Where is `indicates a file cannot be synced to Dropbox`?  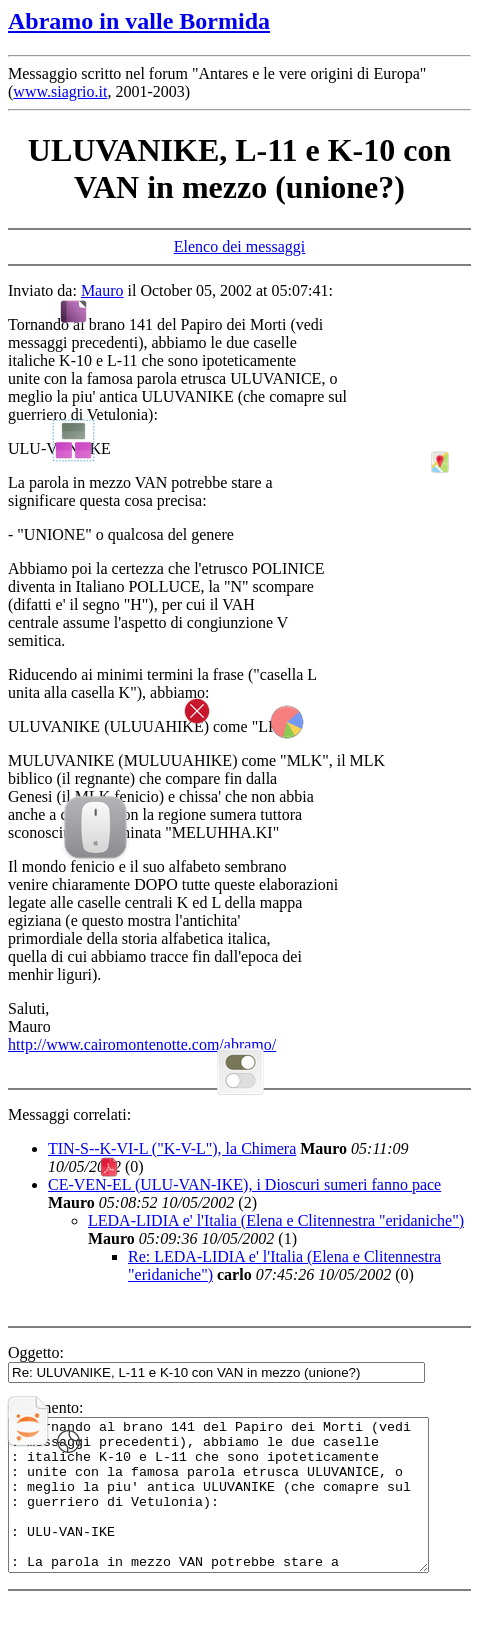 indicates a file cannot be synced to Dropbox is located at coordinates (197, 711).